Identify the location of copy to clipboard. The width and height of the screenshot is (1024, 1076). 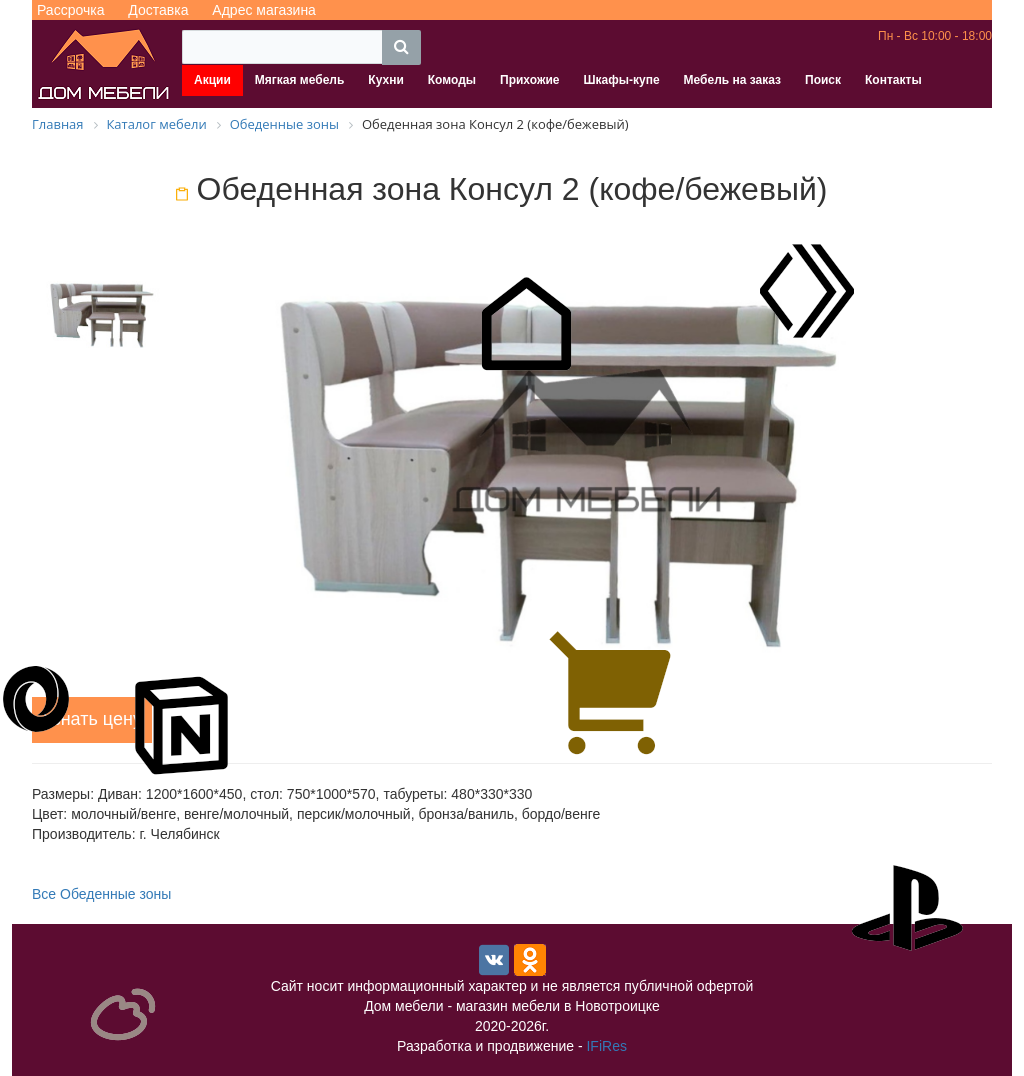
(182, 194).